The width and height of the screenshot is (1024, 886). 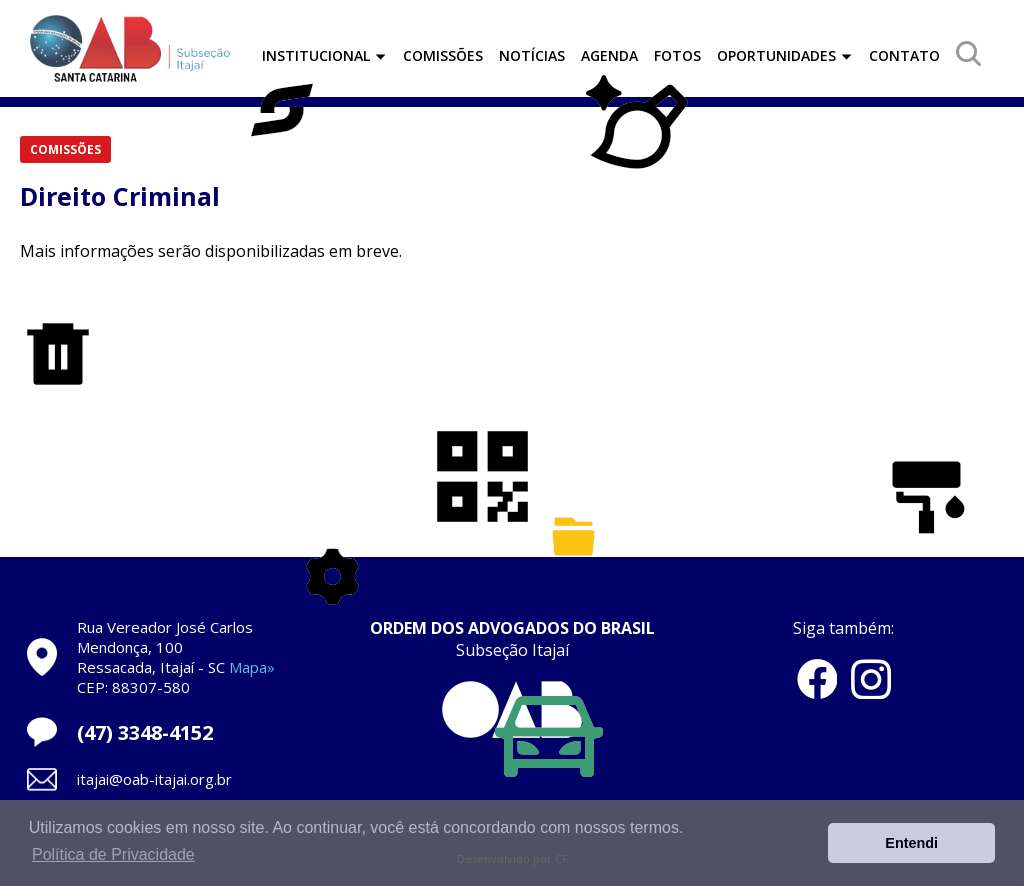 I want to click on scan or generate a QR code, so click(x=482, y=476).